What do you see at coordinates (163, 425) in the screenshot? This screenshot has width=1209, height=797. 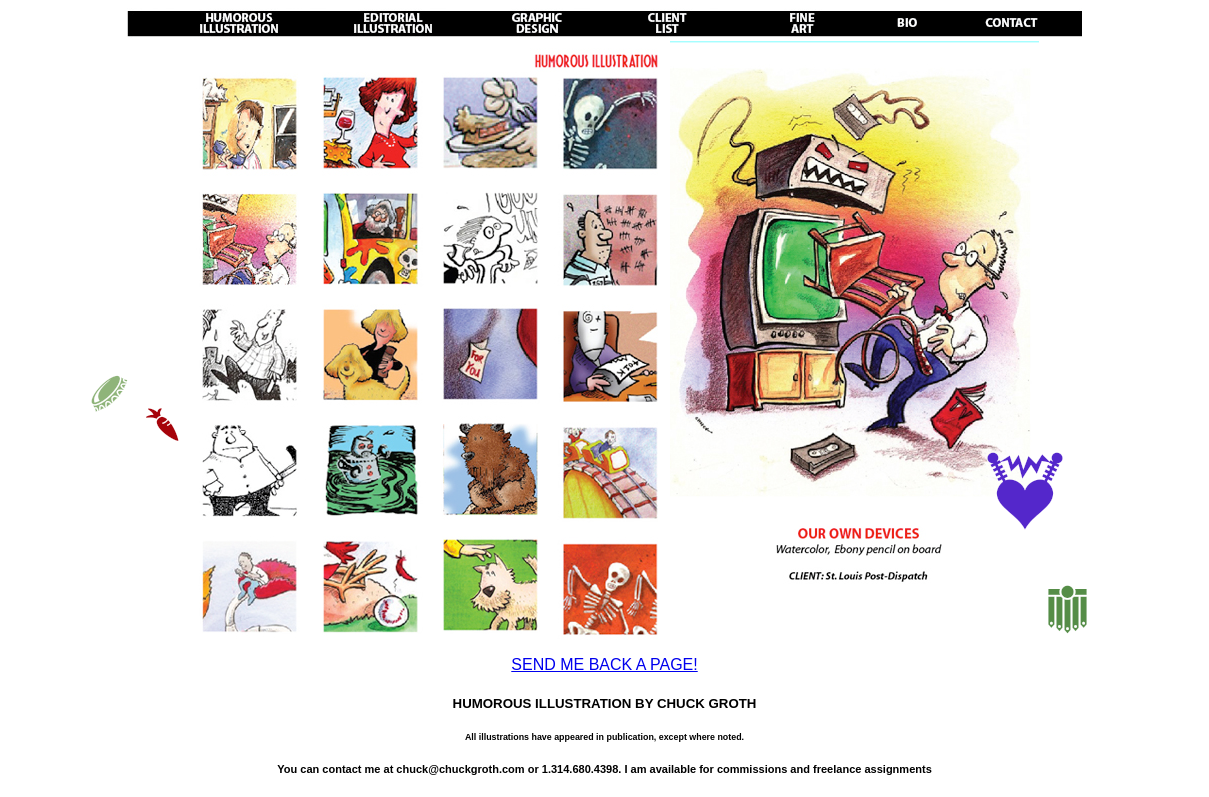 I see `indicates vegetable or produce category` at bounding box center [163, 425].